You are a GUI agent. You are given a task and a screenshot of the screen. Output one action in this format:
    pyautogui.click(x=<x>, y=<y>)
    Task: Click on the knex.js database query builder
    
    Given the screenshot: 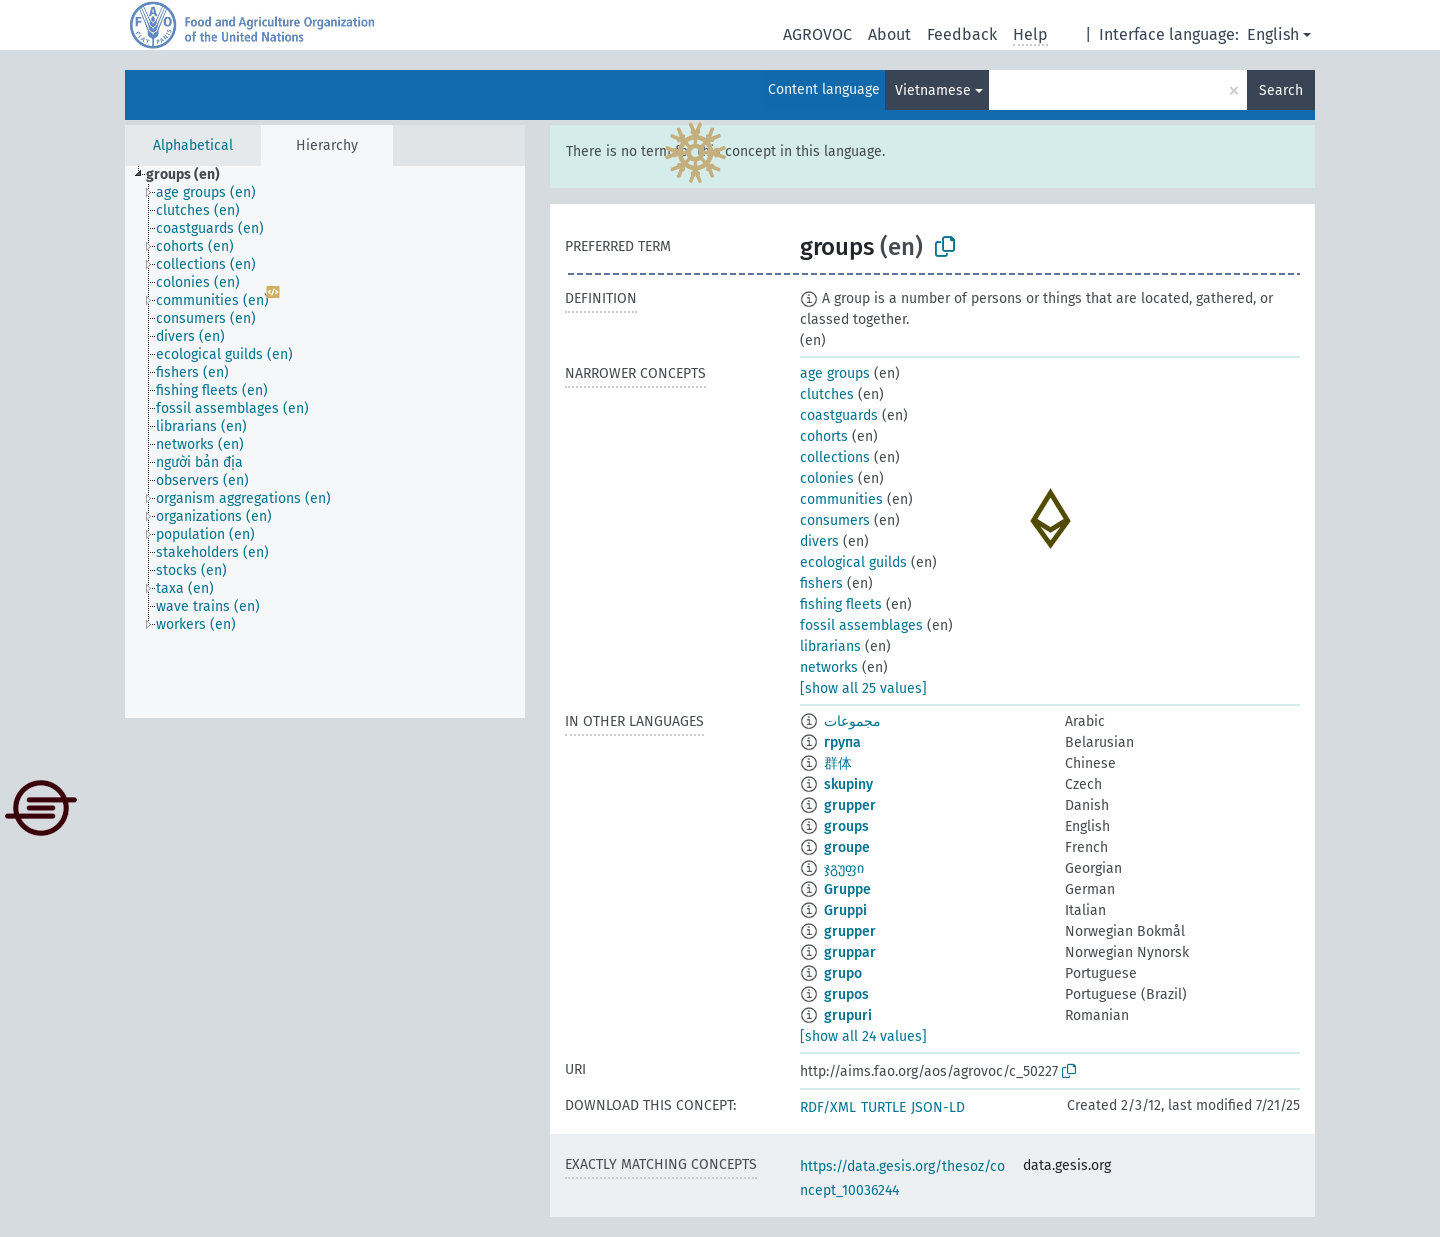 What is the action you would take?
    pyautogui.click(x=695, y=152)
    